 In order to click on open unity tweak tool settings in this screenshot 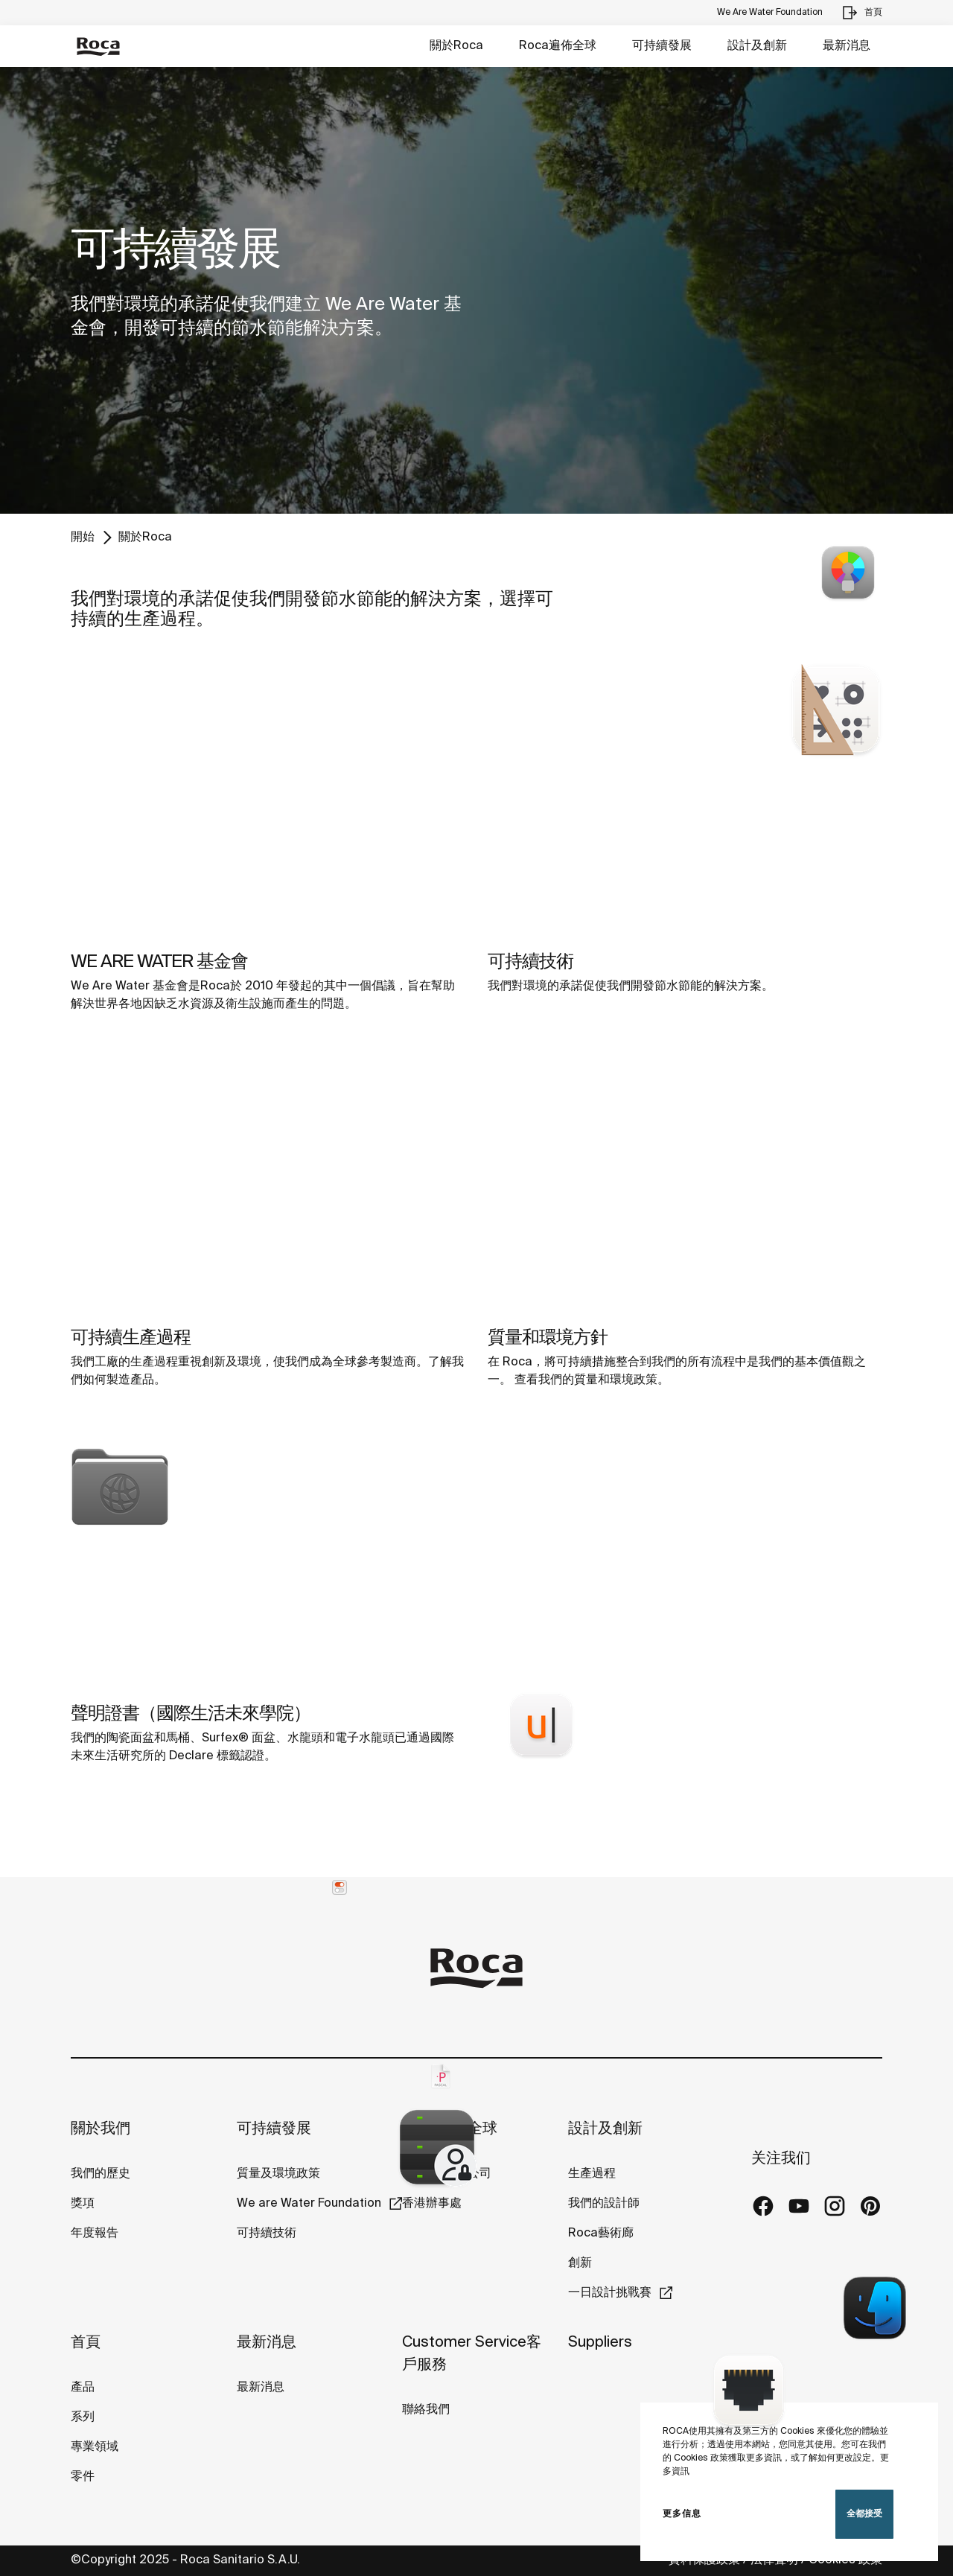, I will do `click(340, 1887)`.